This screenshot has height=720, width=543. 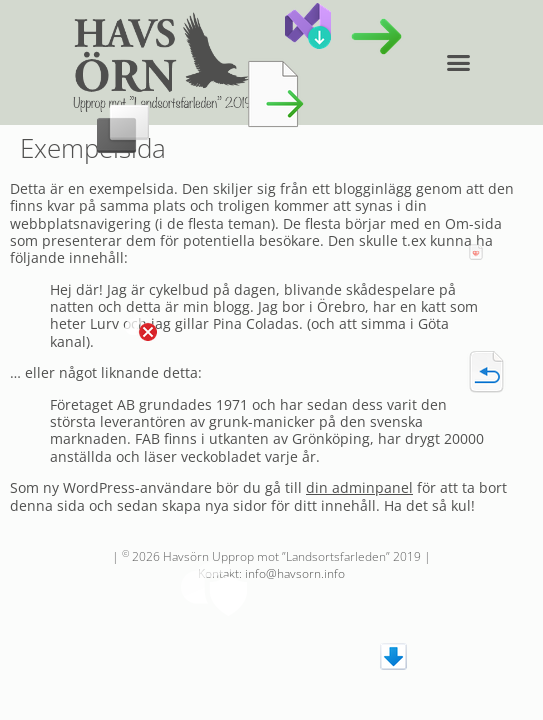 I want to click on OneDrive sync error or cloud connection failure, so click(x=141, y=325).